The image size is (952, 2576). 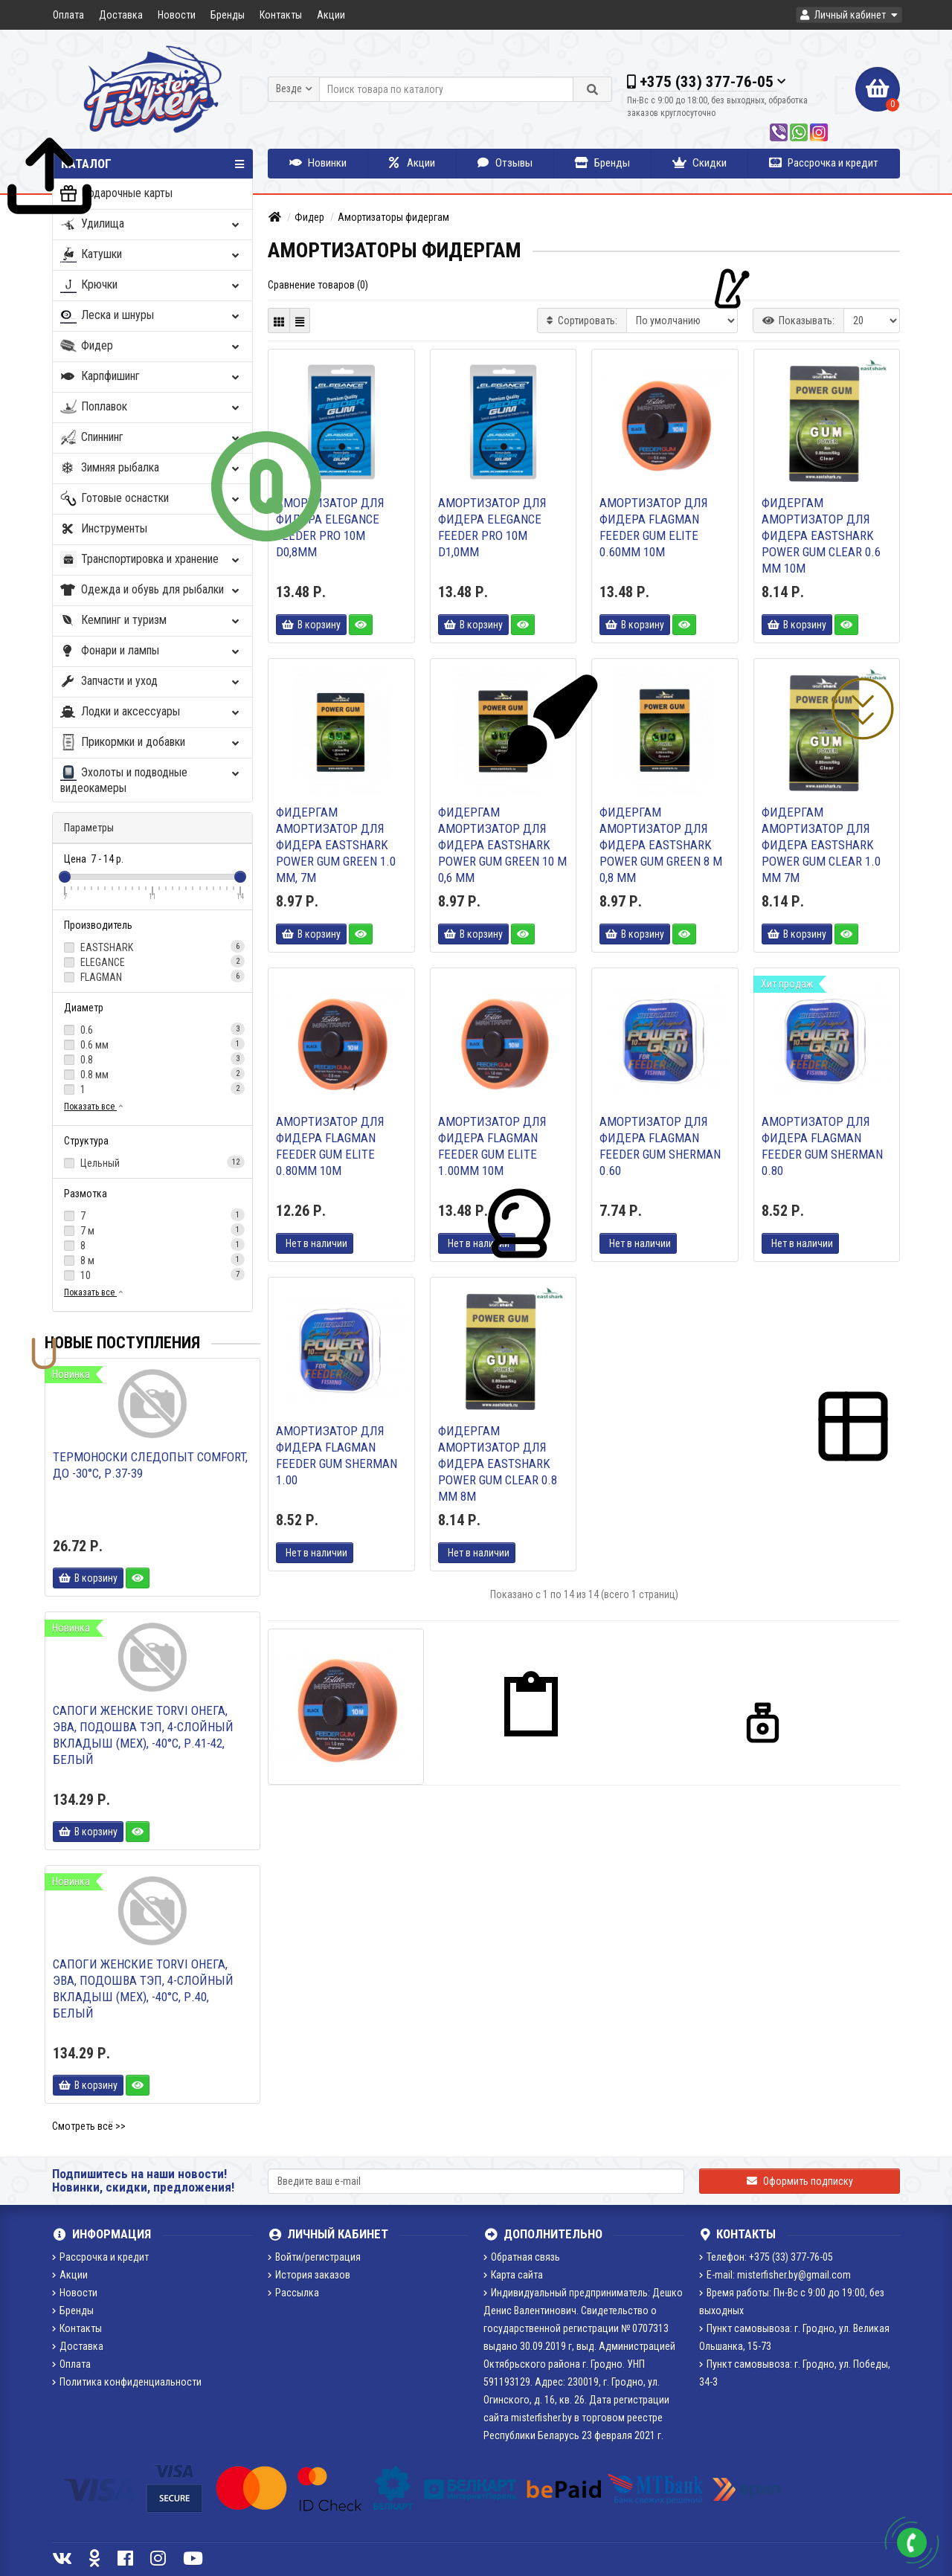 I want to click on adjust tempo or timing settings, so click(x=730, y=289).